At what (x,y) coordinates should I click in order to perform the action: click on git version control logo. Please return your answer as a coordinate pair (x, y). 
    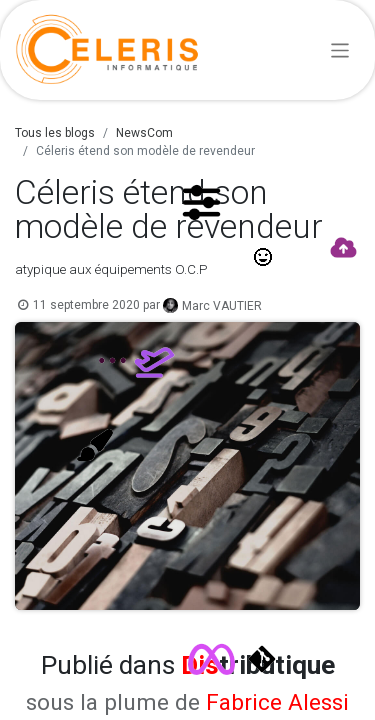
    Looking at the image, I should click on (262, 659).